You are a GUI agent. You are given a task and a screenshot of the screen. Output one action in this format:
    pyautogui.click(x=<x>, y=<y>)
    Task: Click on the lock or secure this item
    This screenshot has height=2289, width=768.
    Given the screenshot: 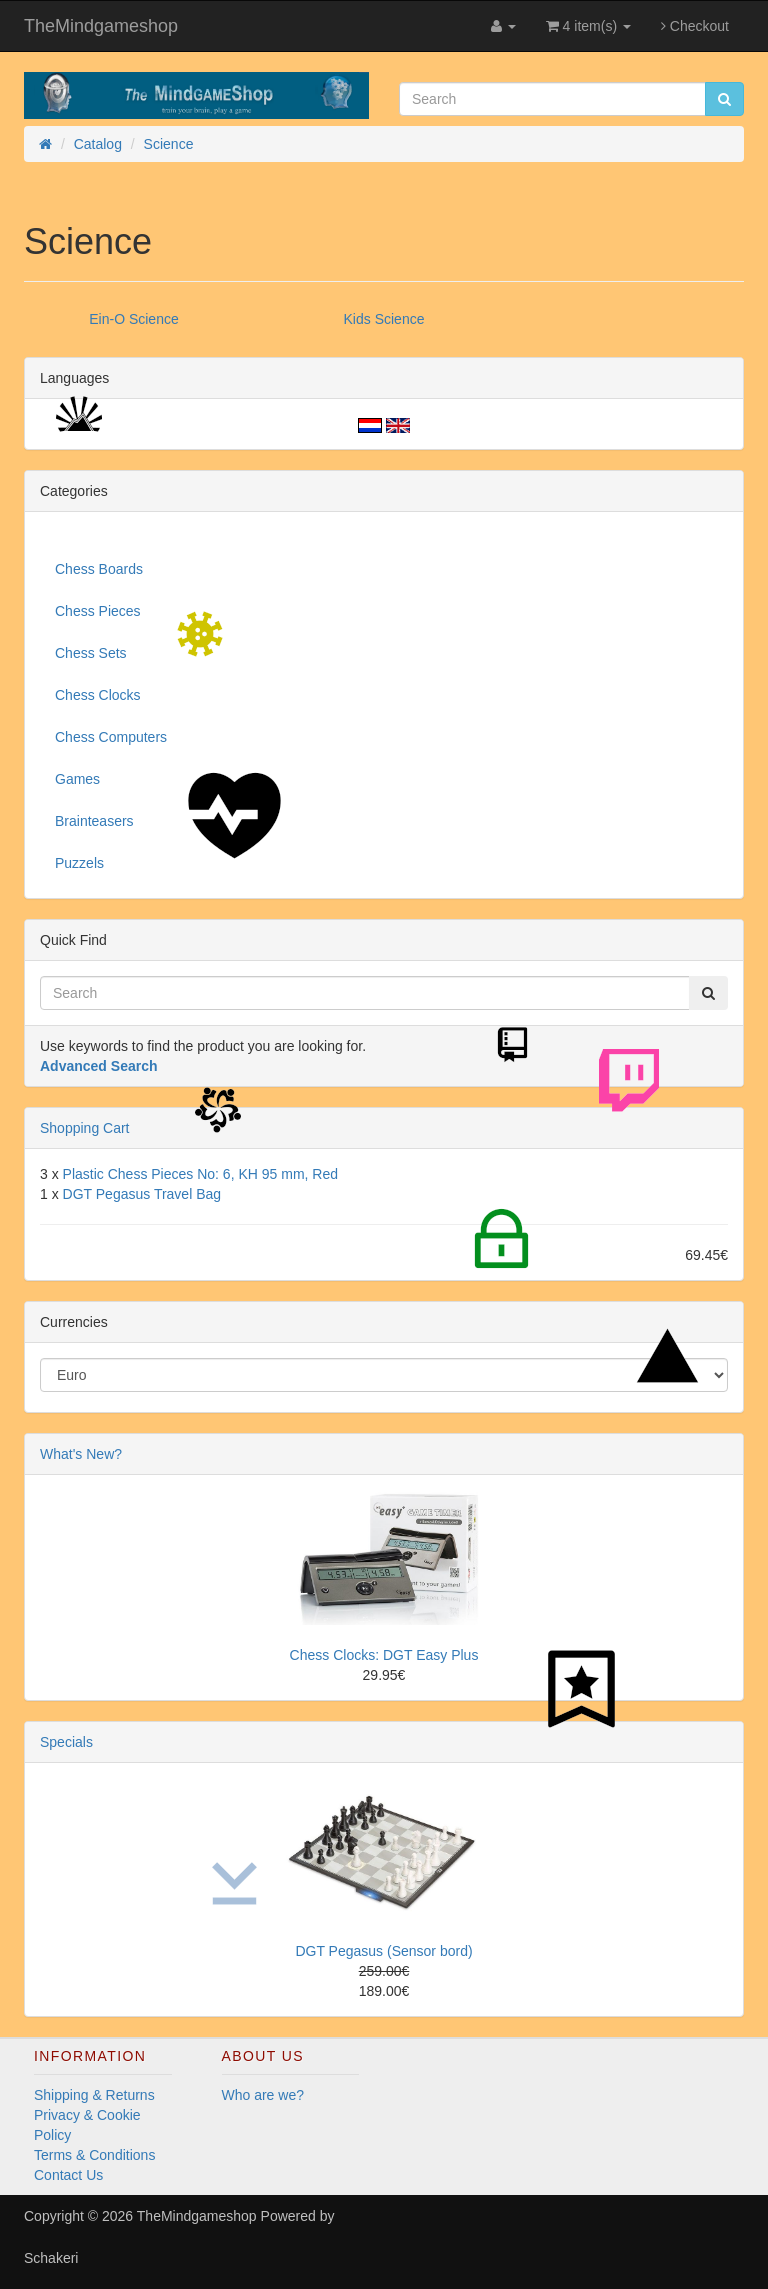 What is the action you would take?
    pyautogui.click(x=501, y=1238)
    